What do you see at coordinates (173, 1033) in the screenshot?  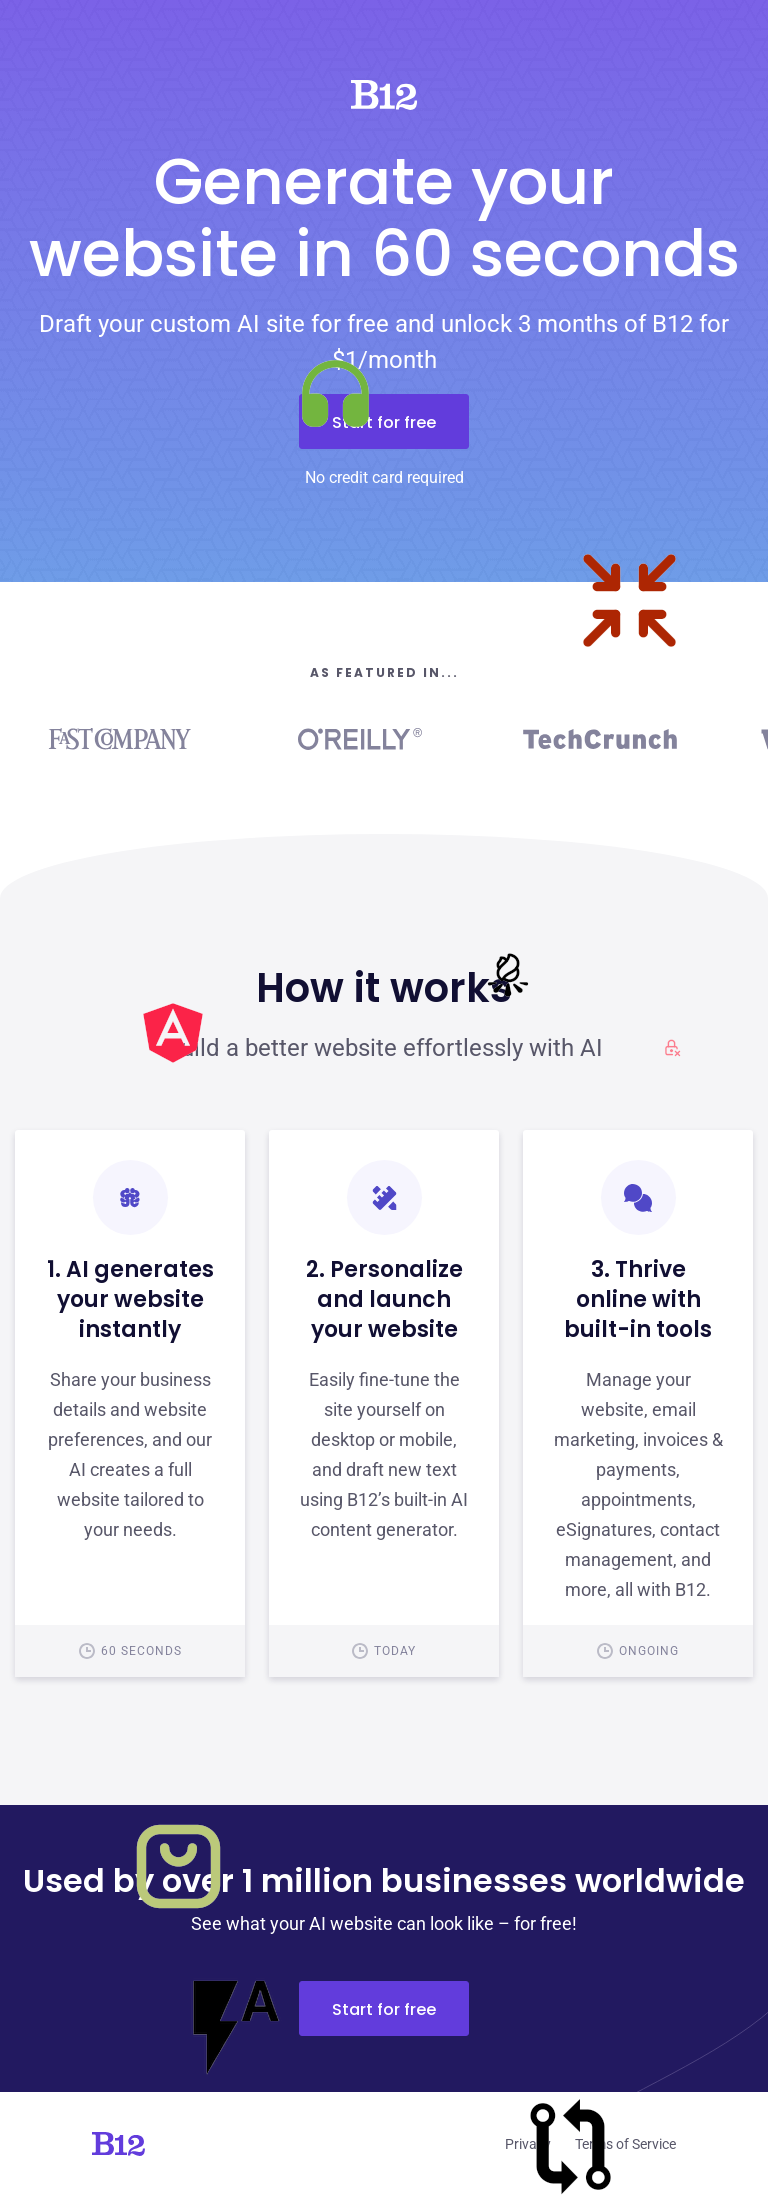 I see `angular framework logo` at bounding box center [173, 1033].